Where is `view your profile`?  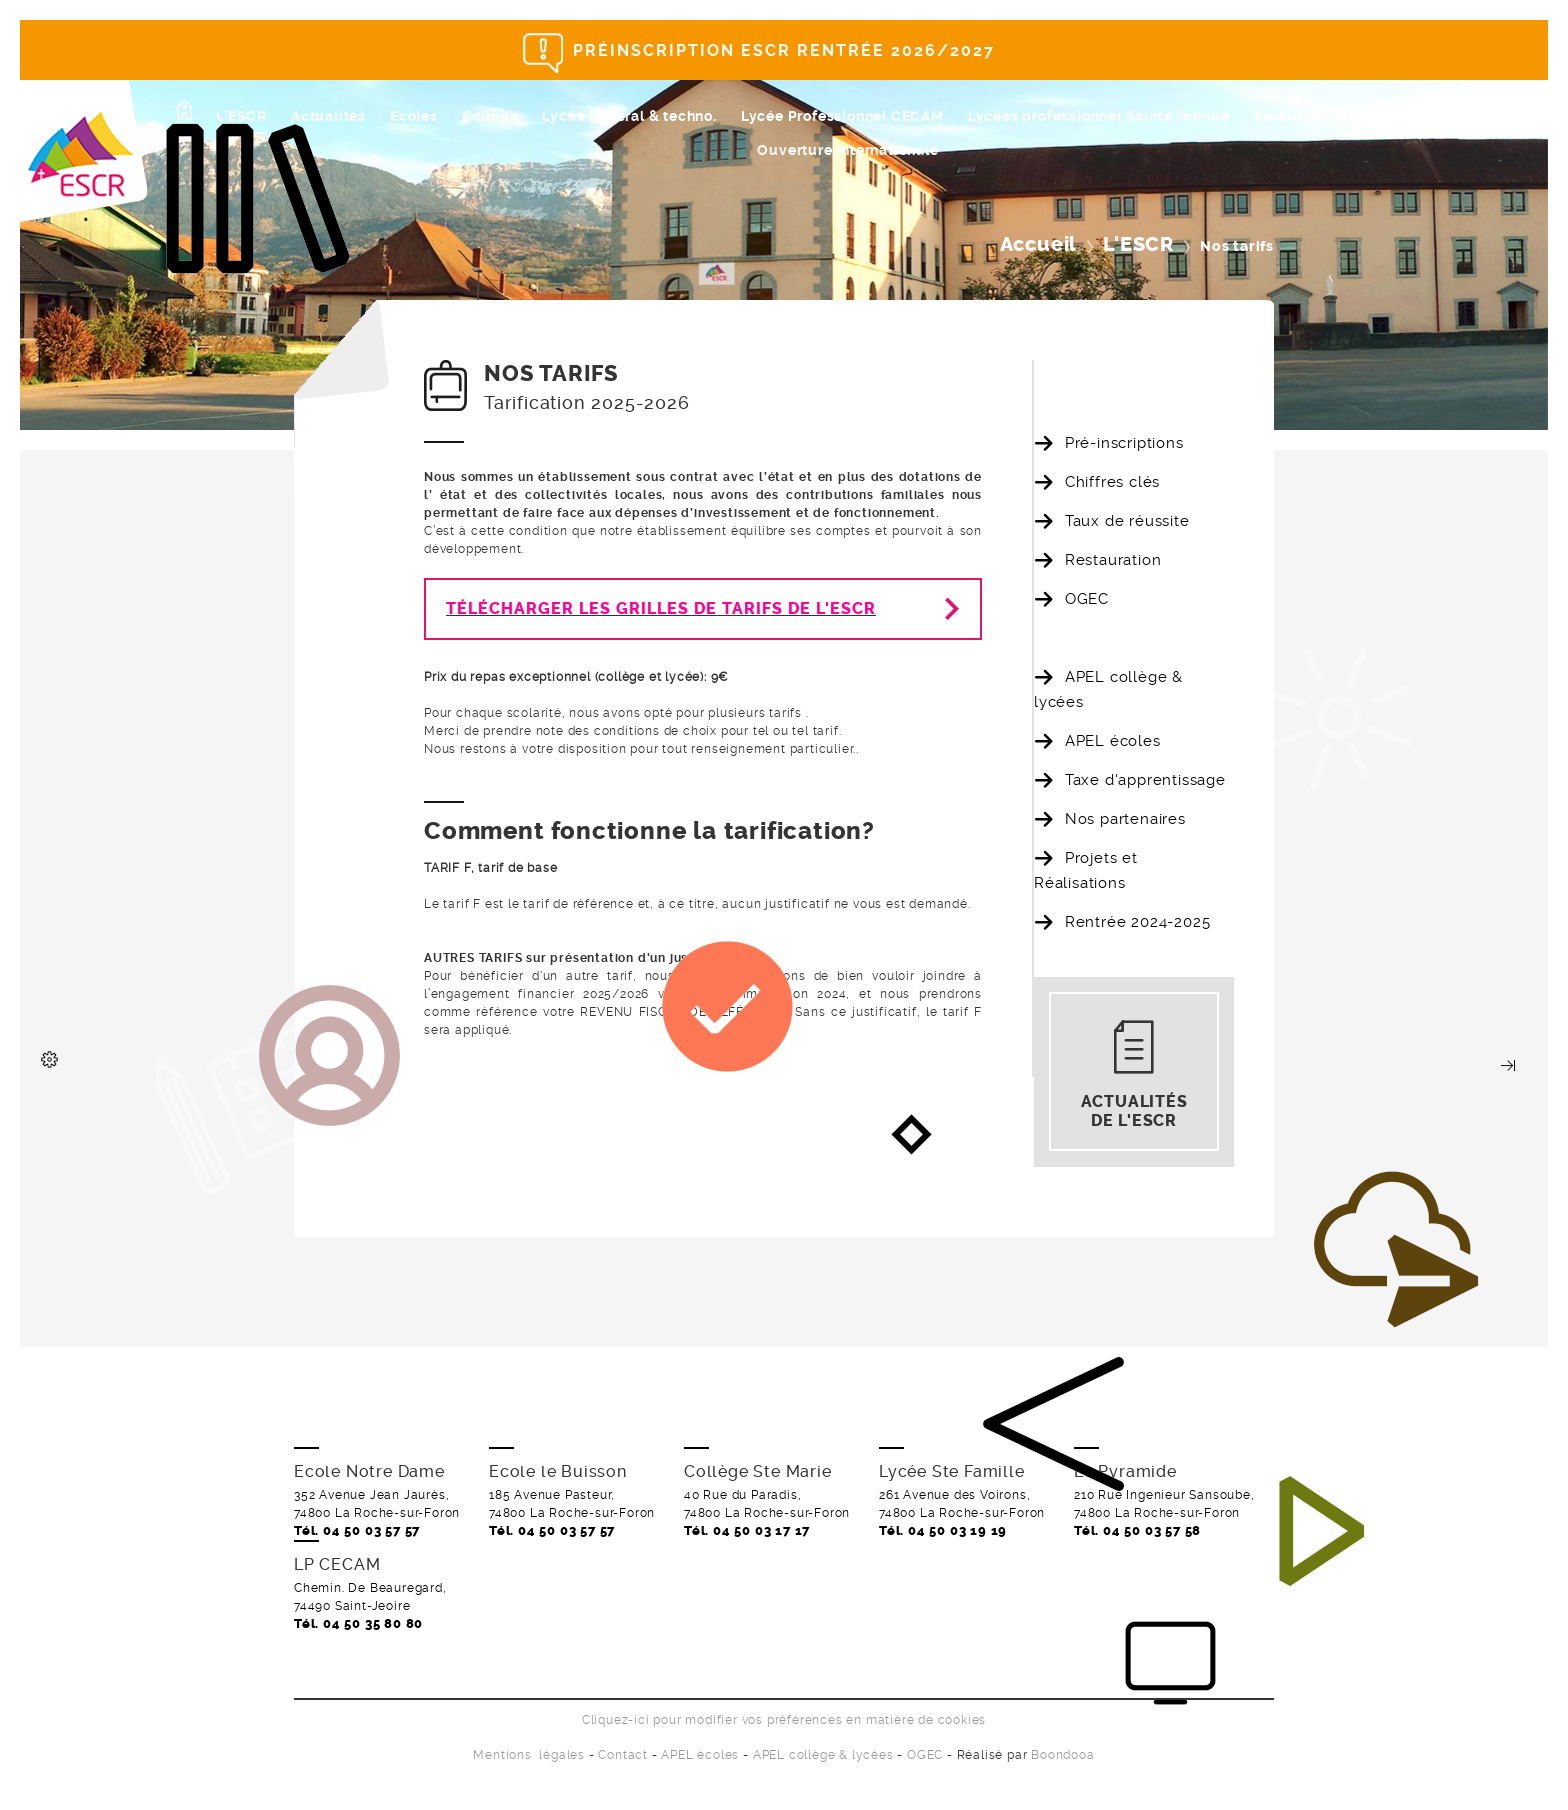 view your profile is located at coordinates (329, 1055).